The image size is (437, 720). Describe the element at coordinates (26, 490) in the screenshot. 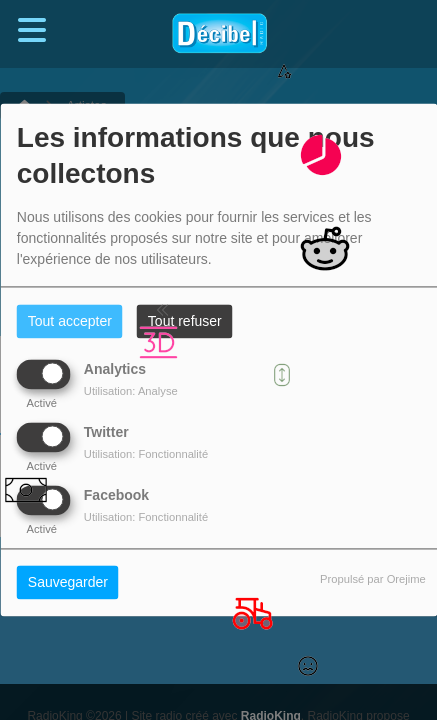

I see `view your balance or funds` at that location.